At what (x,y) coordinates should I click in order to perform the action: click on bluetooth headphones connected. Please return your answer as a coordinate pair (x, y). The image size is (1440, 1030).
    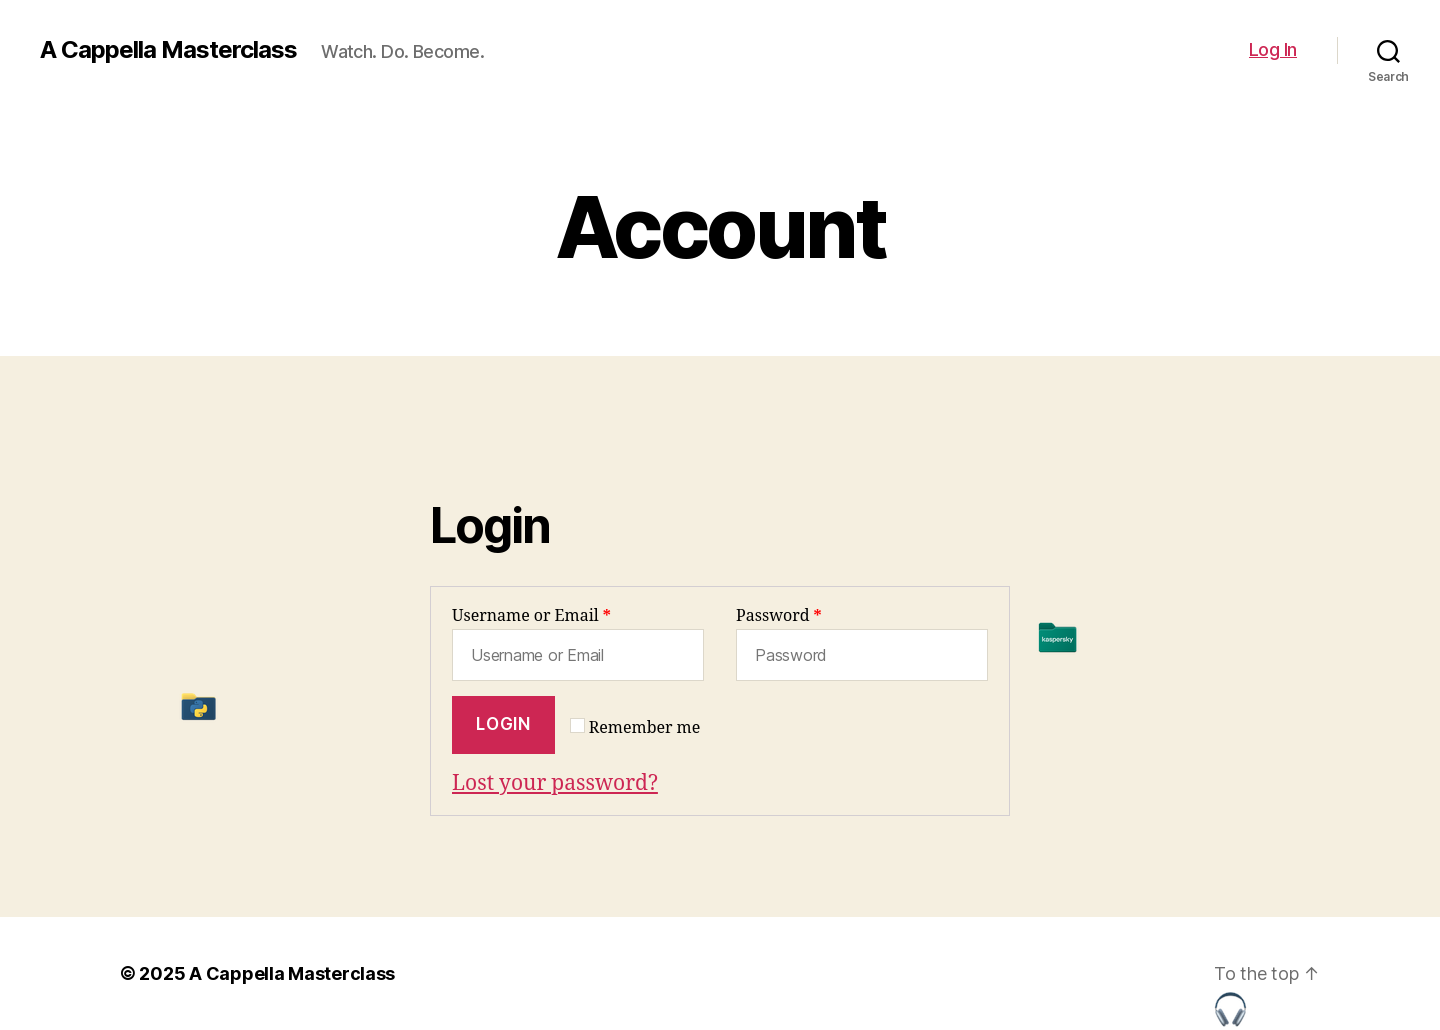
    Looking at the image, I should click on (1230, 1009).